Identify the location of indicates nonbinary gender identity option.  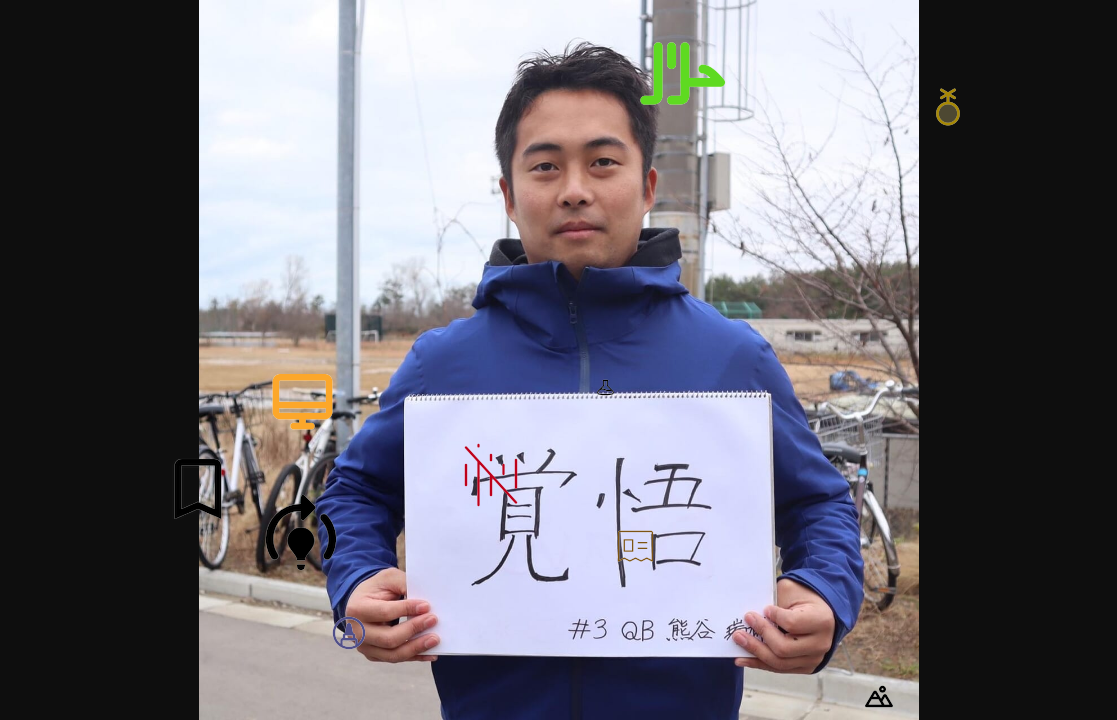
(948, 107).